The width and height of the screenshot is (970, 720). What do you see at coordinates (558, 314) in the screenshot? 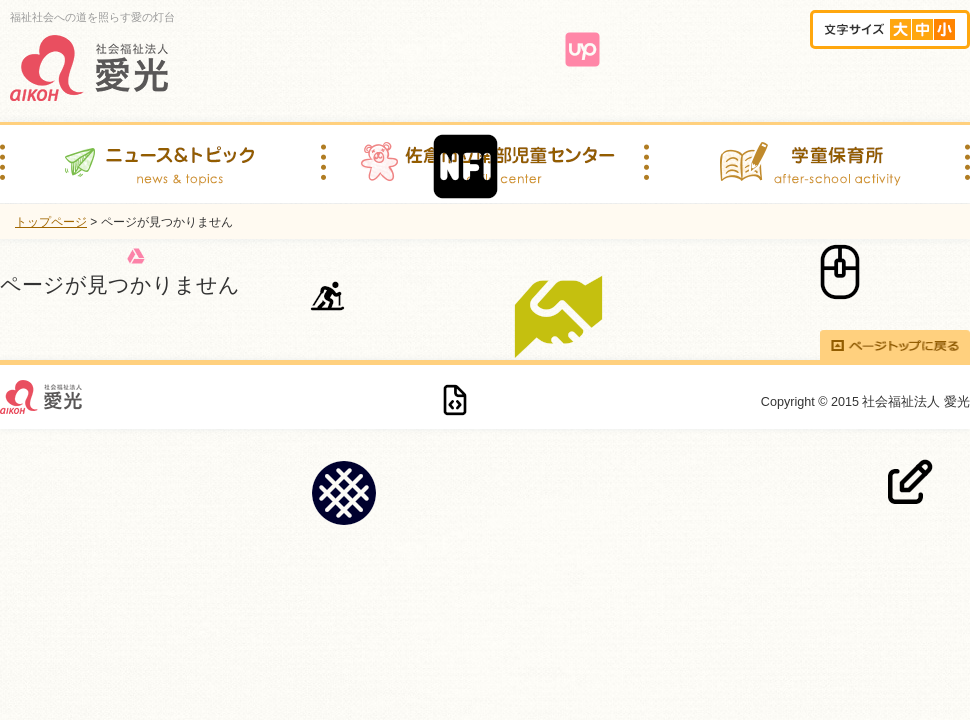
I see `access help or support resources` at bounding box center [558, 314].